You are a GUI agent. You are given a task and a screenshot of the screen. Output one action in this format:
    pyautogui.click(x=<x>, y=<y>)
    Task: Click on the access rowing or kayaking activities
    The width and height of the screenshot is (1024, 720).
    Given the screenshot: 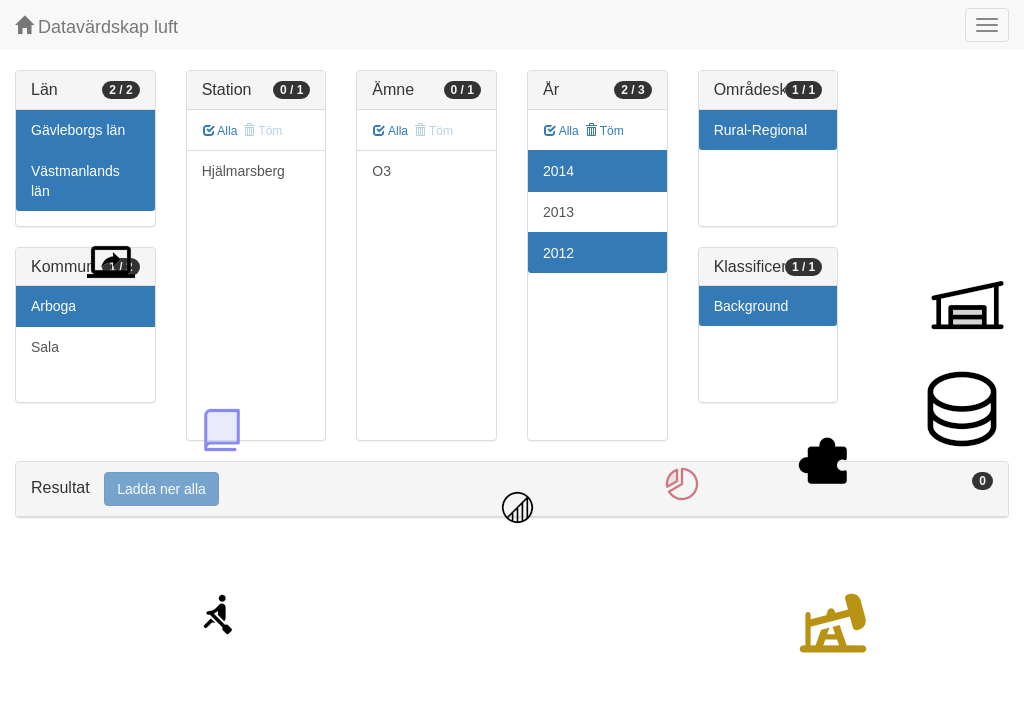 What is the action you would take?
    pyautogui.click(x=217, y=614)
    